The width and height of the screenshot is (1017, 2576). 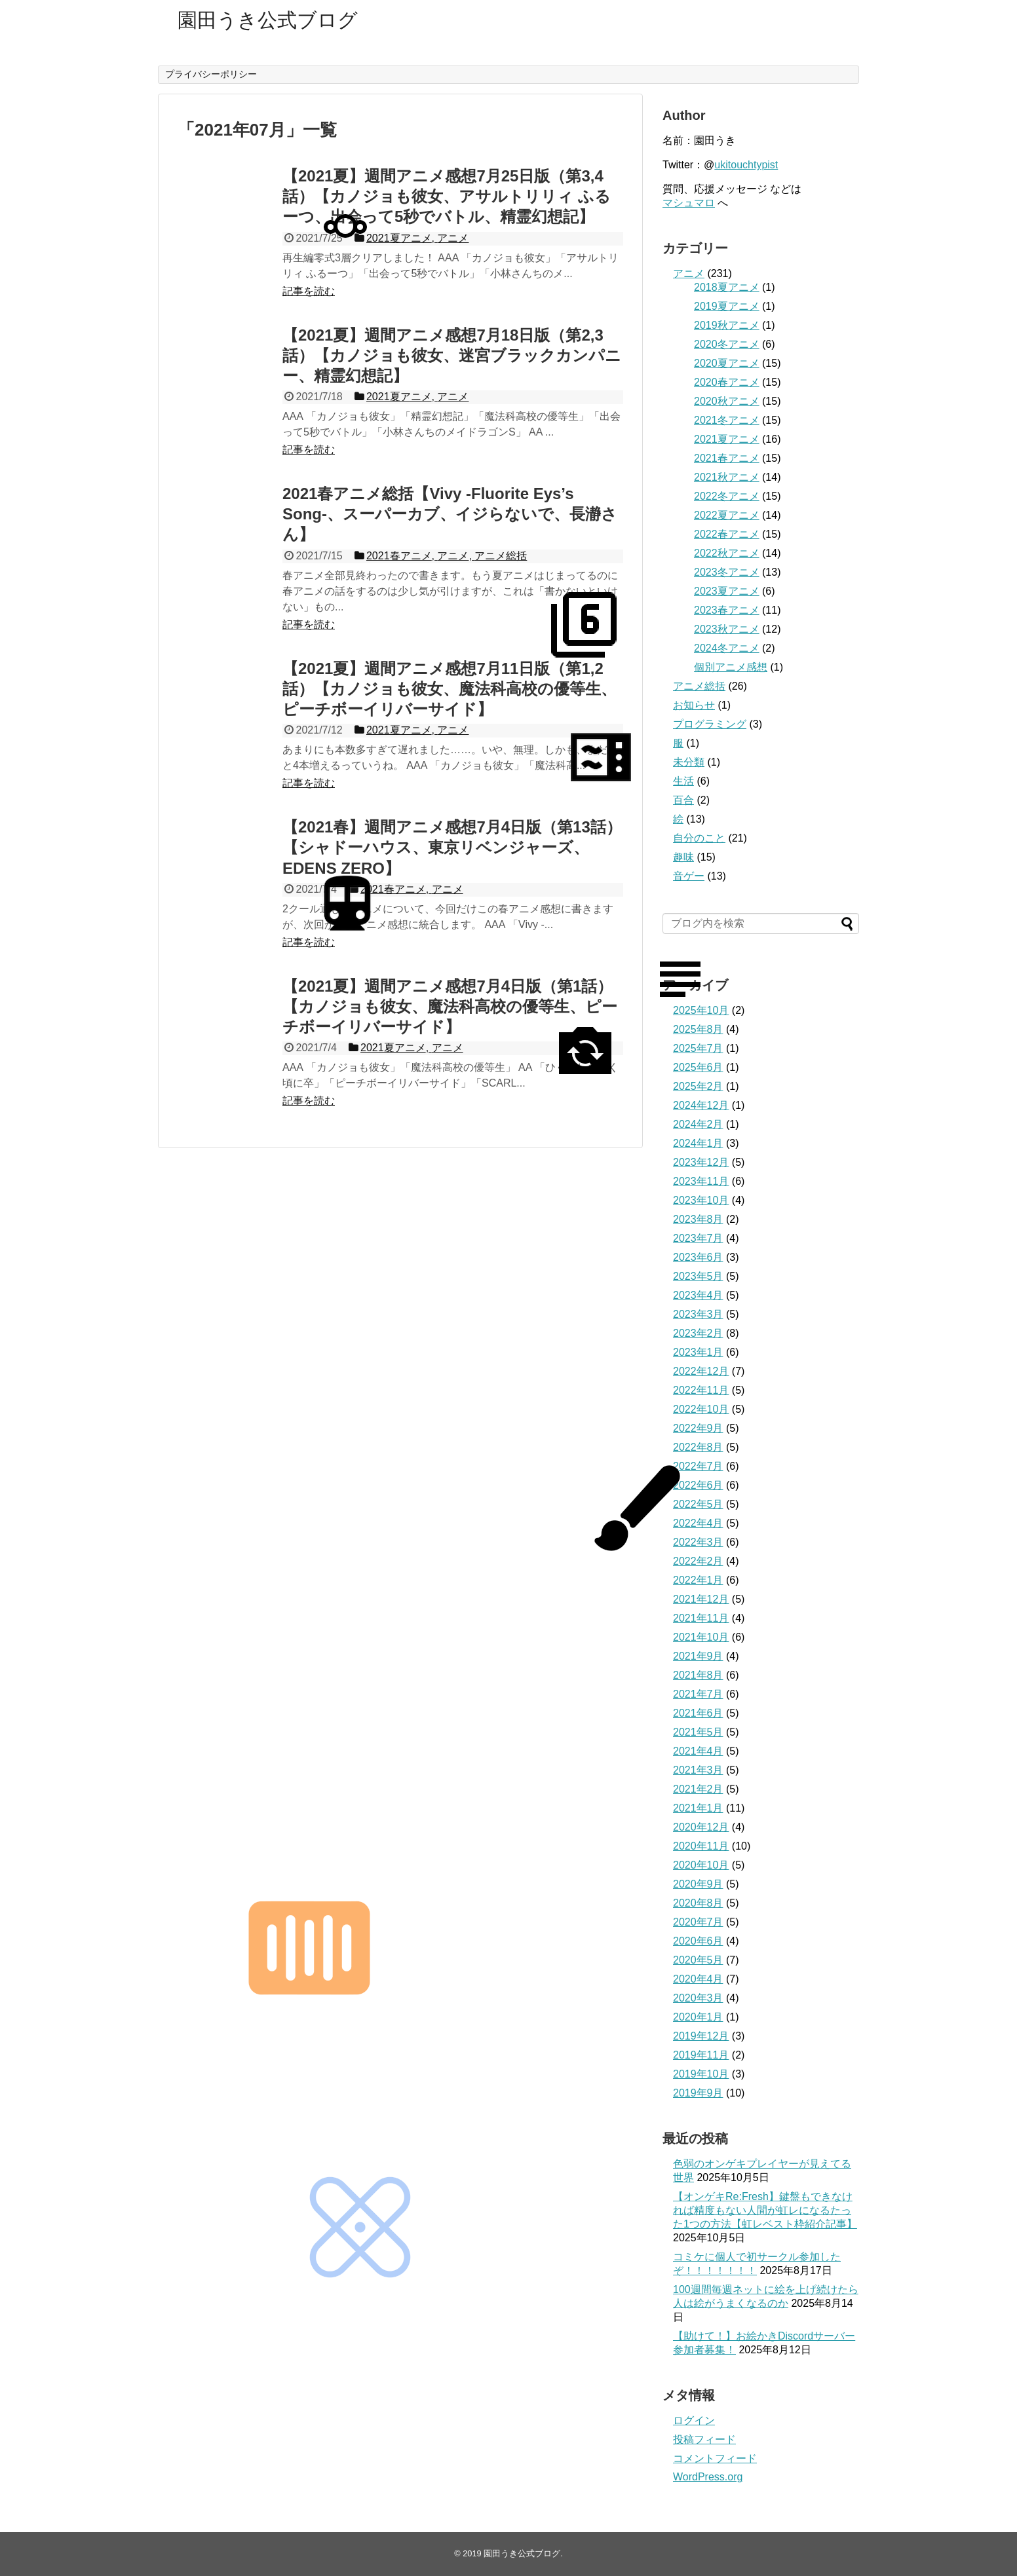 What do you see at coordinates (680, 979) in the screenshot?
I see `view document or text content` at bounding box center [680, 979].